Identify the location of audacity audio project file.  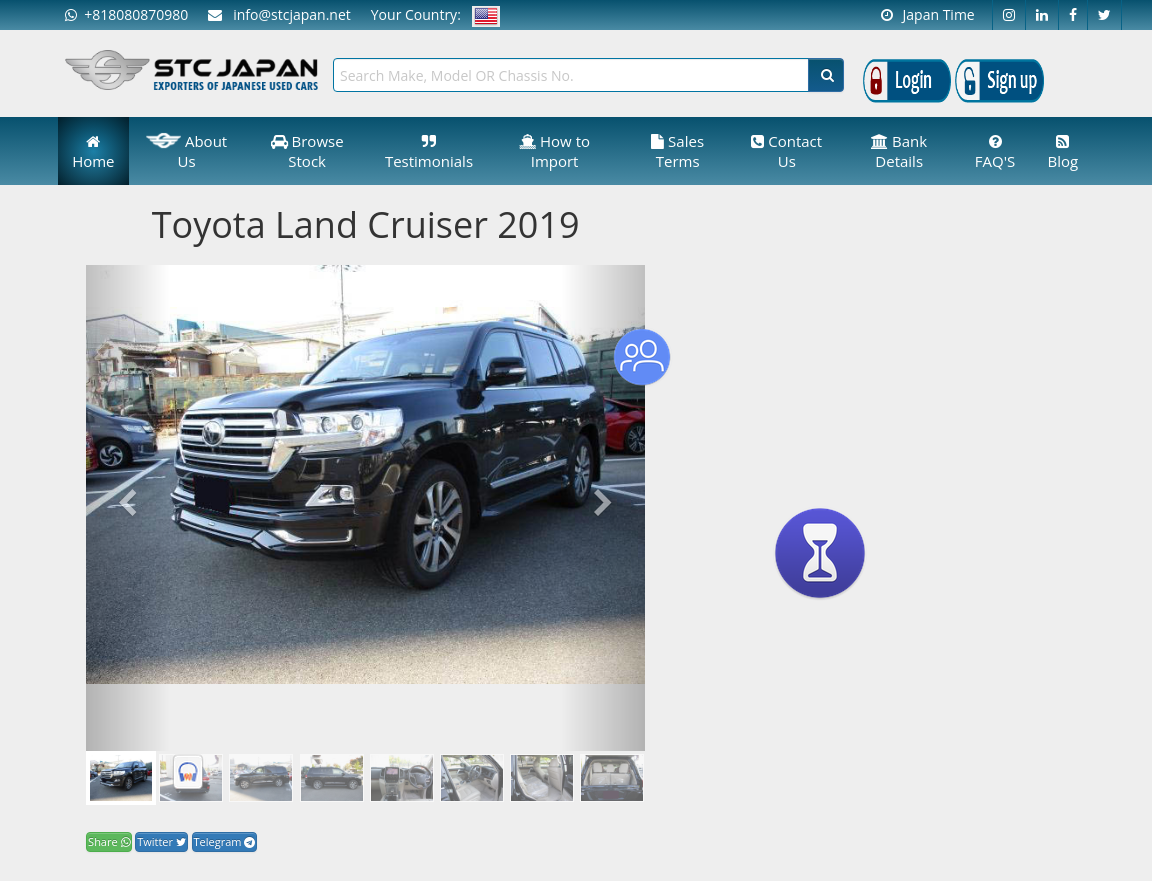
(188, 772).